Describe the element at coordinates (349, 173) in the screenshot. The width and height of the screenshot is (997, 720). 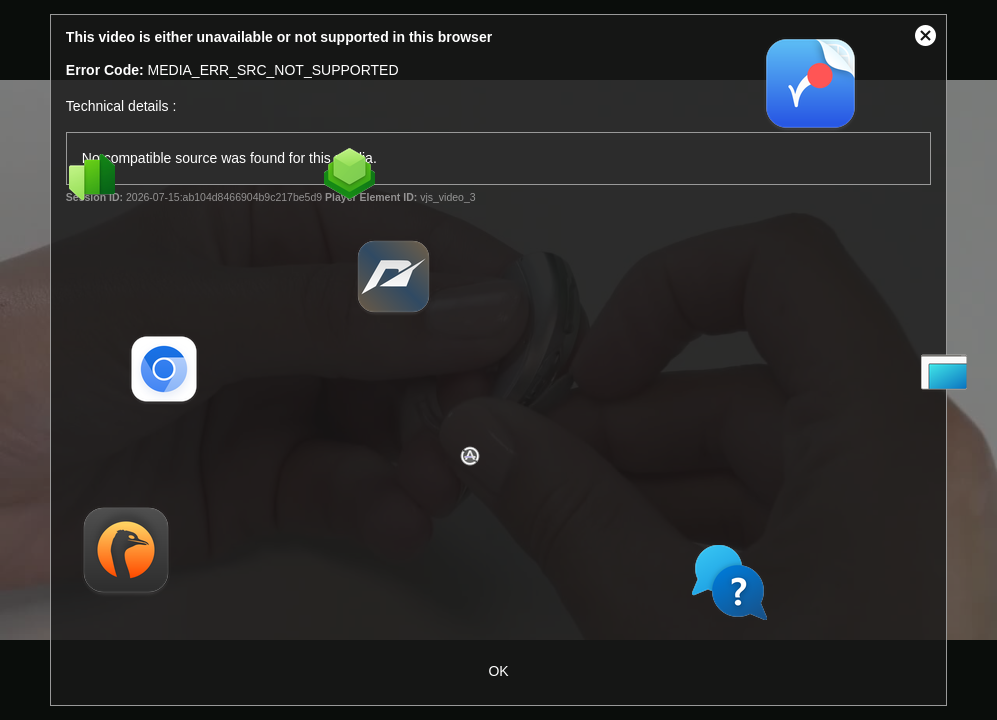
I see `open the visualize app` at that location.